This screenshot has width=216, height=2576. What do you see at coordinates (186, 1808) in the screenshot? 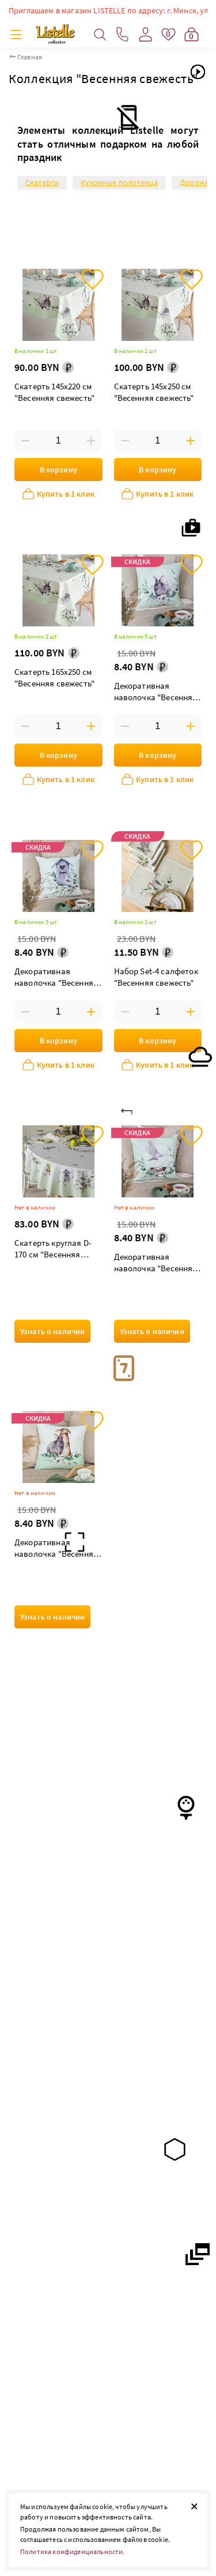
I see `access golf scores or tracking` at bounding box center [186, 1808].